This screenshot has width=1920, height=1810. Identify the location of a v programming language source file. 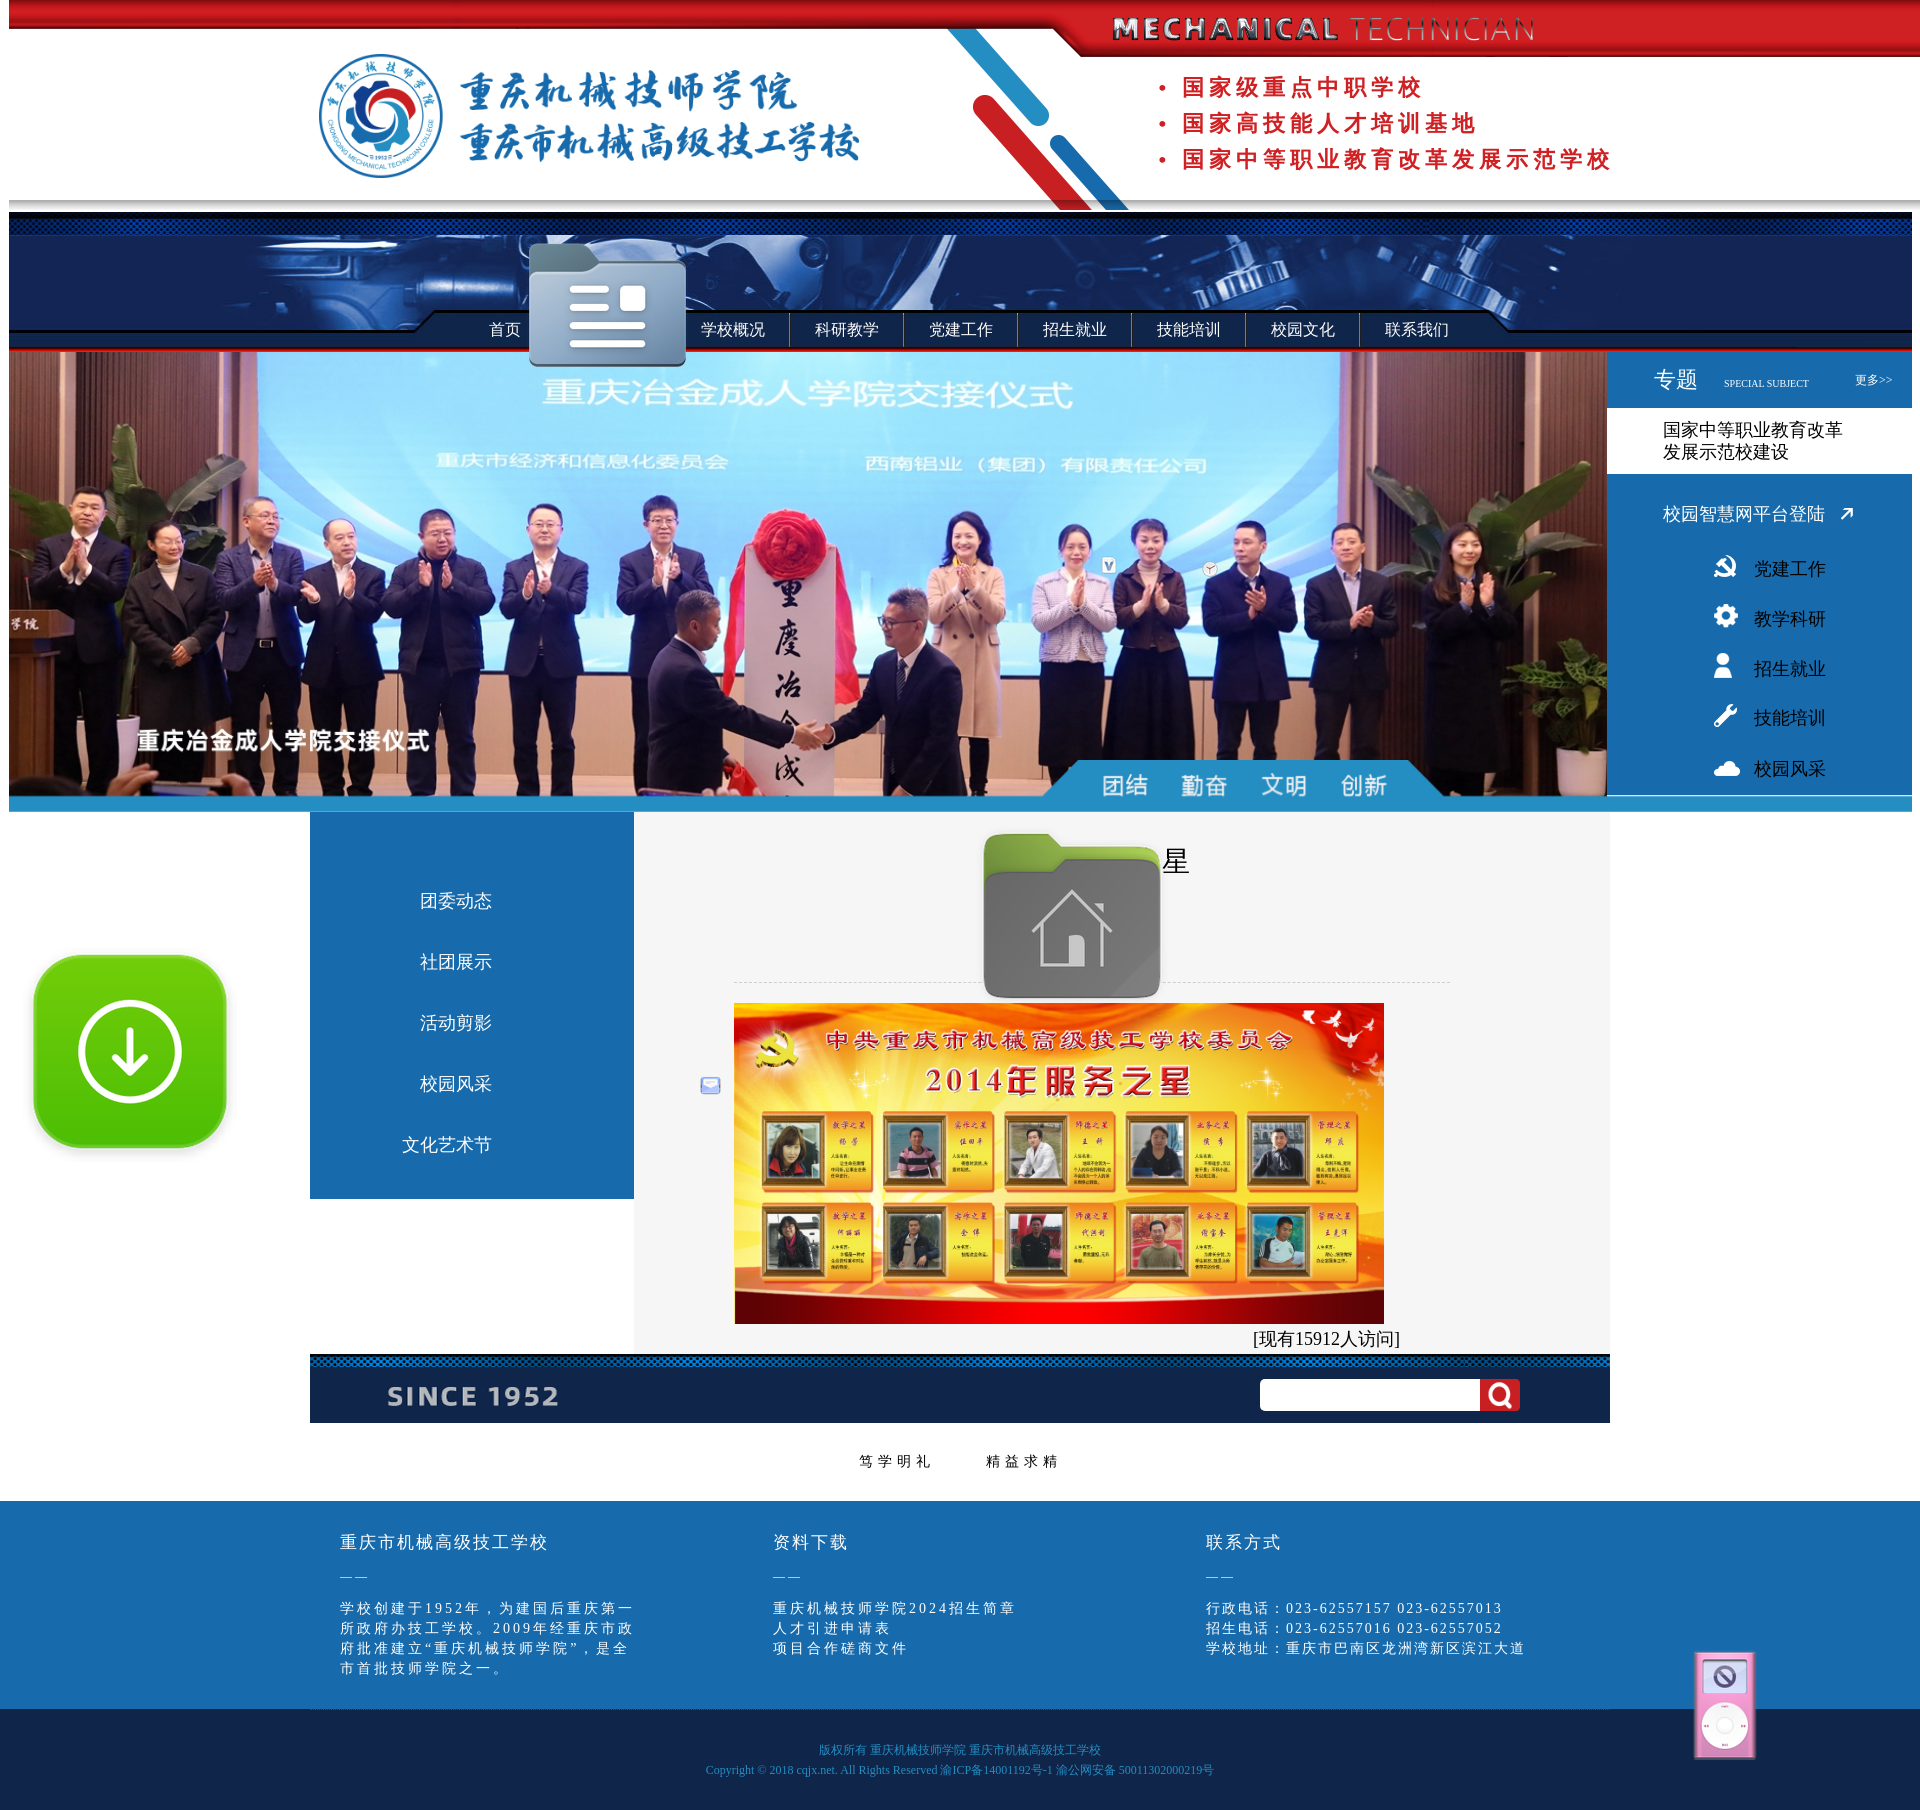
(1109, 565).